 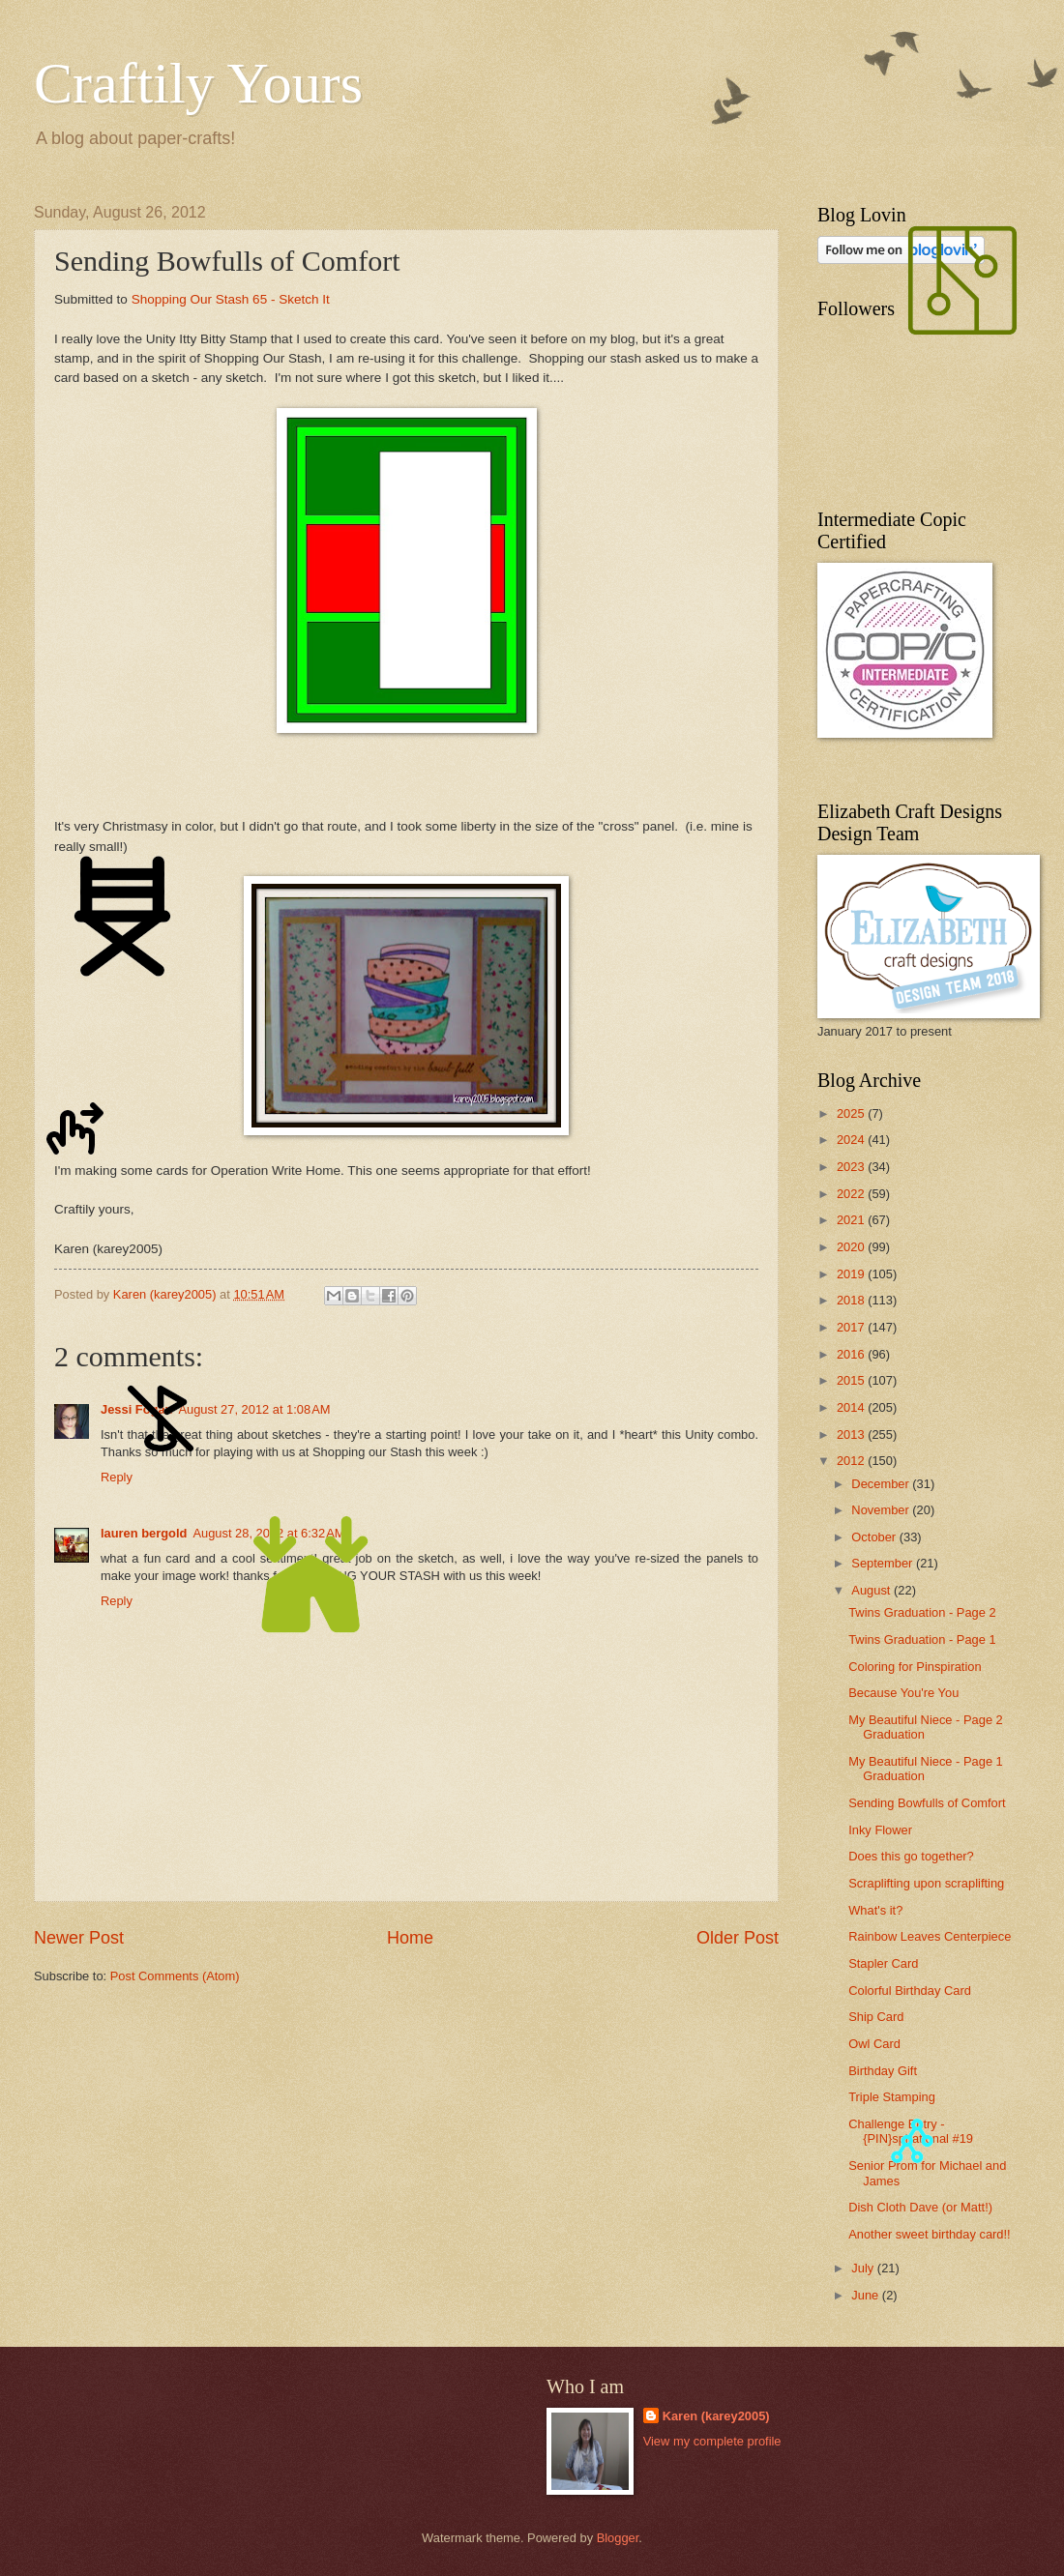 I want to click on set up camp at this location, so click(x=310, y=1575).